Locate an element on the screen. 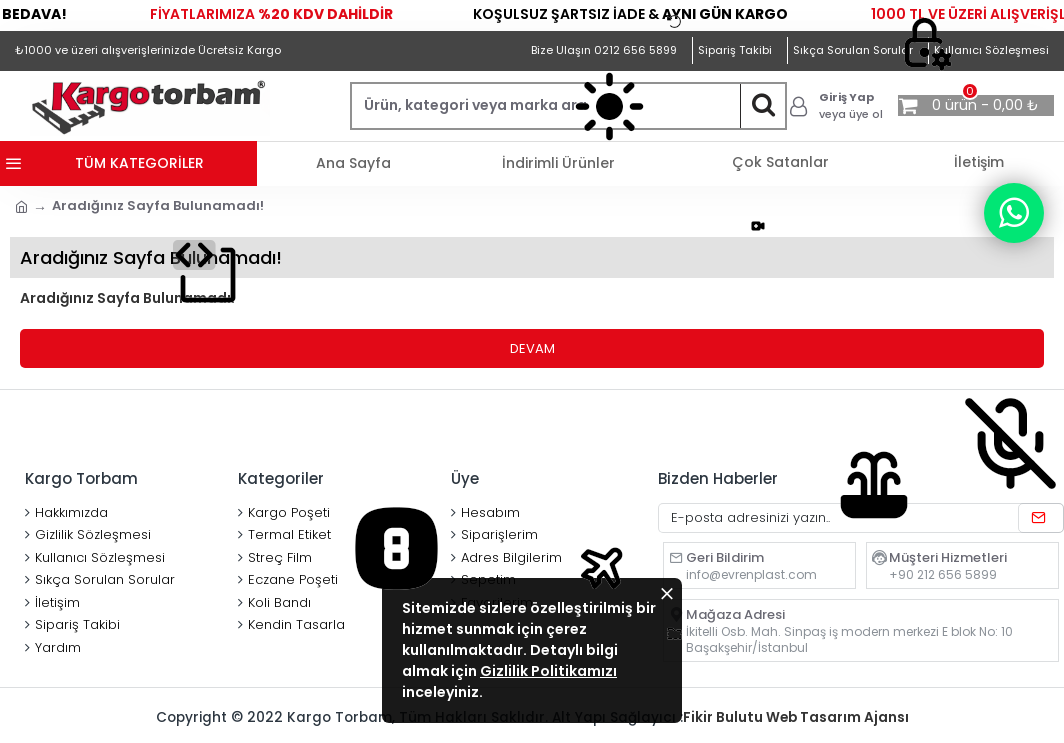  indicates item number 8 in a list or sequence is located at coordinates (396, 548).